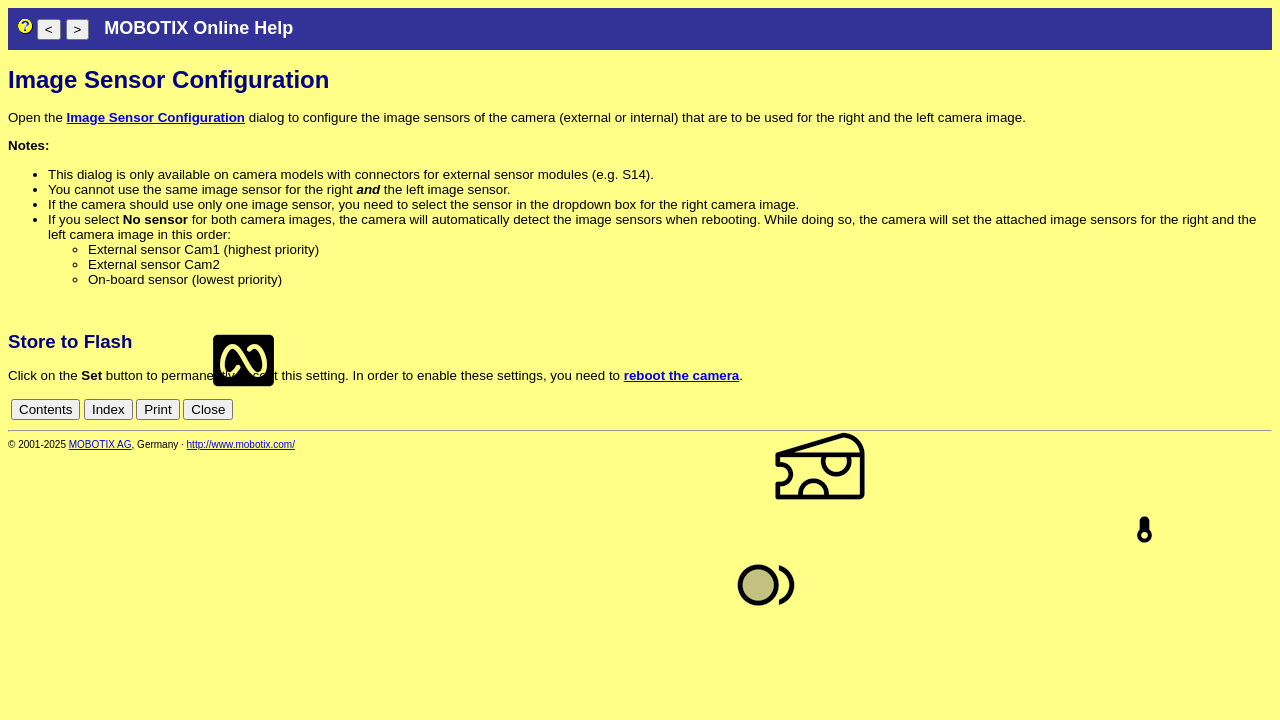 The image size is (1280, 720). I want to click on indicates freezing or lowest temperature setting, so click(1144, 529).